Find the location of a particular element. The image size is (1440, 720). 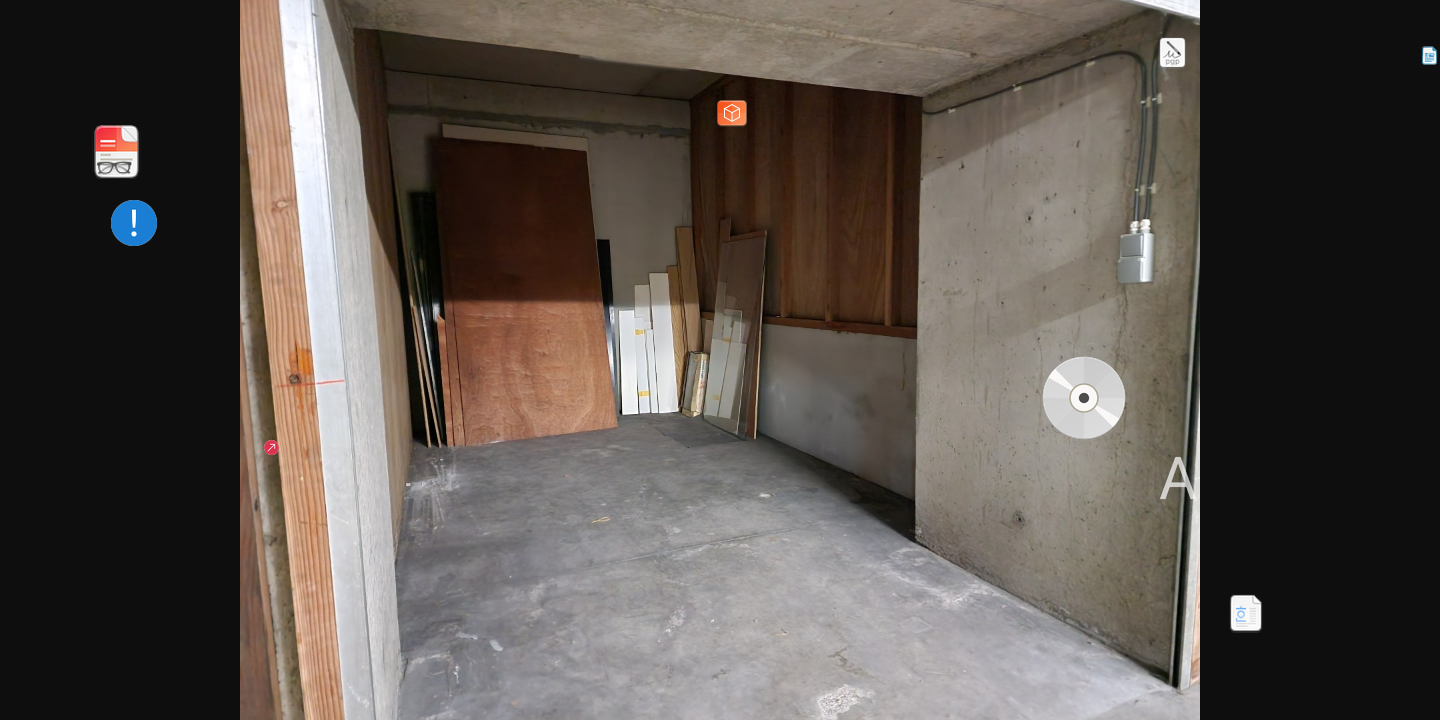

open a Hangul Word Processor (.hwp) document is located at coordinates (1246, 613).